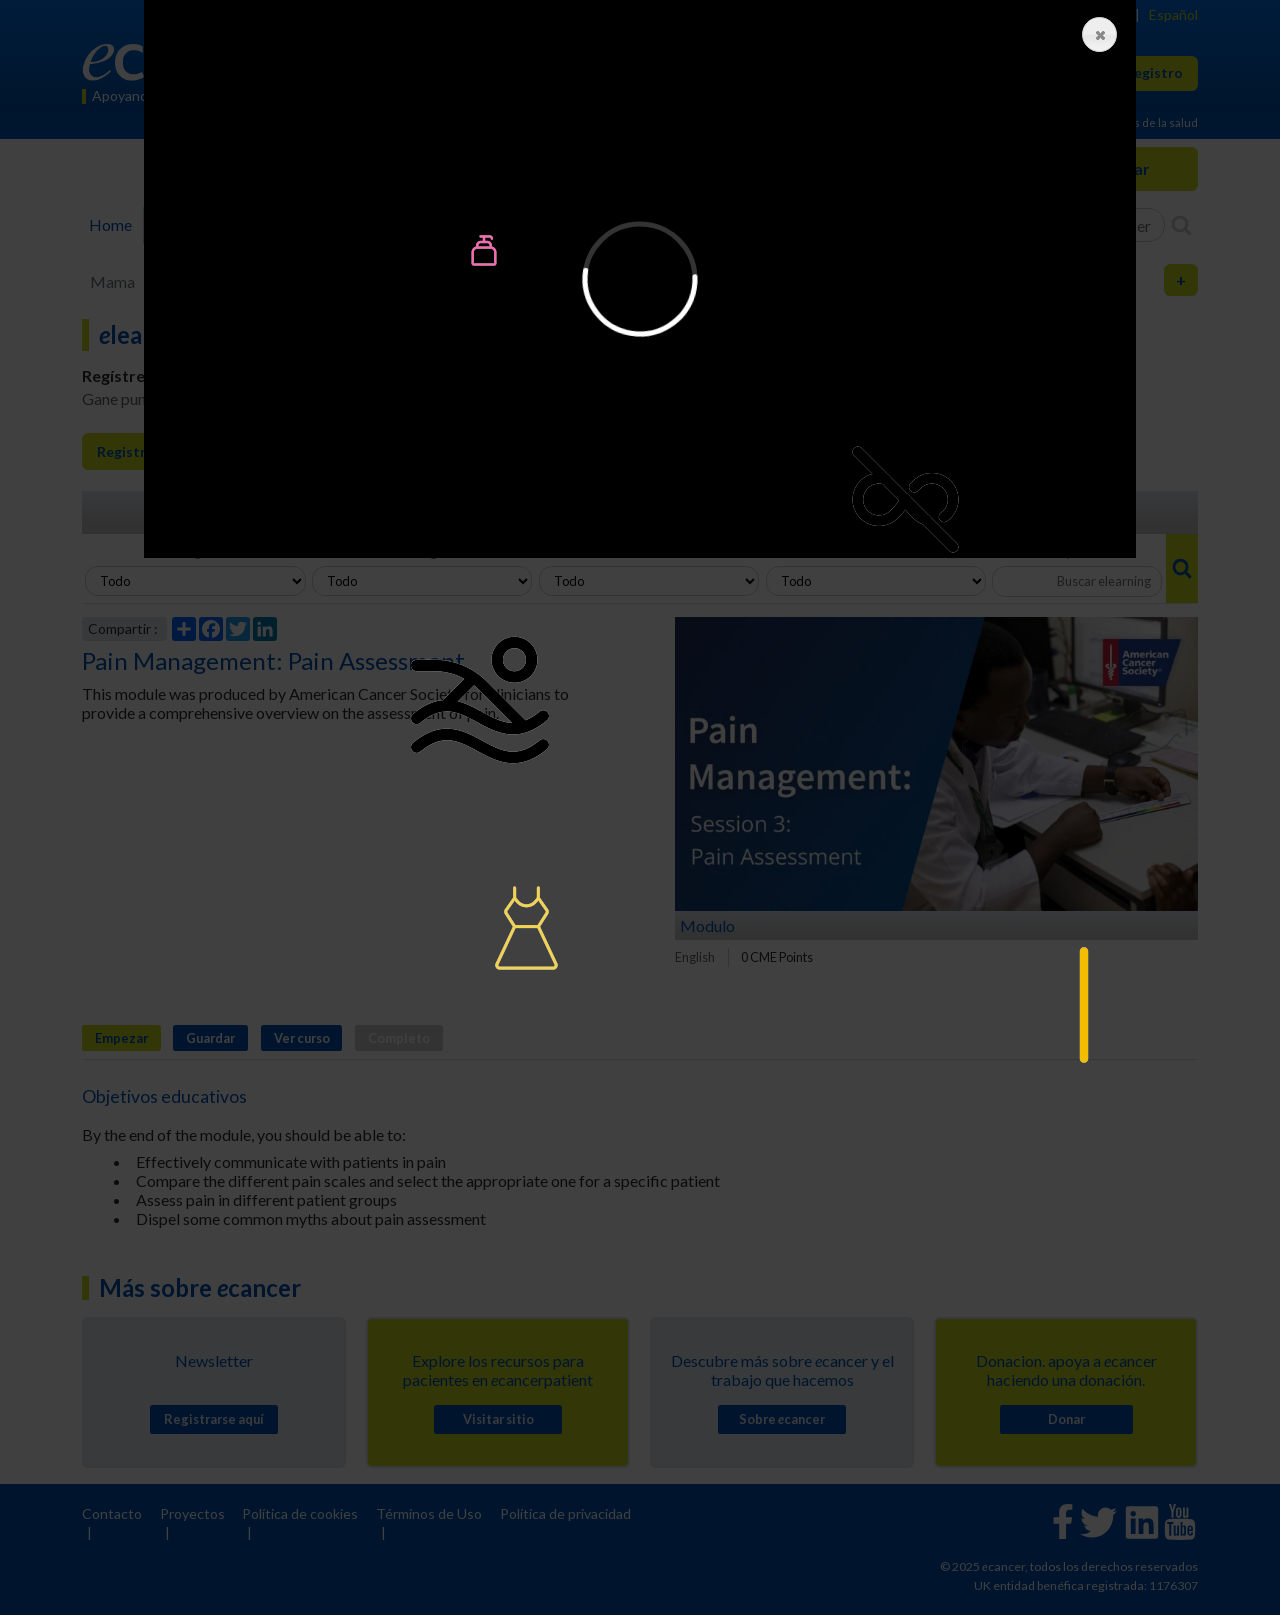 The image size is (1280, 1615). Describe the element at coordinates (905, 499) in the screenshot. I see `disable infinite scroll or loop mode` at that location.